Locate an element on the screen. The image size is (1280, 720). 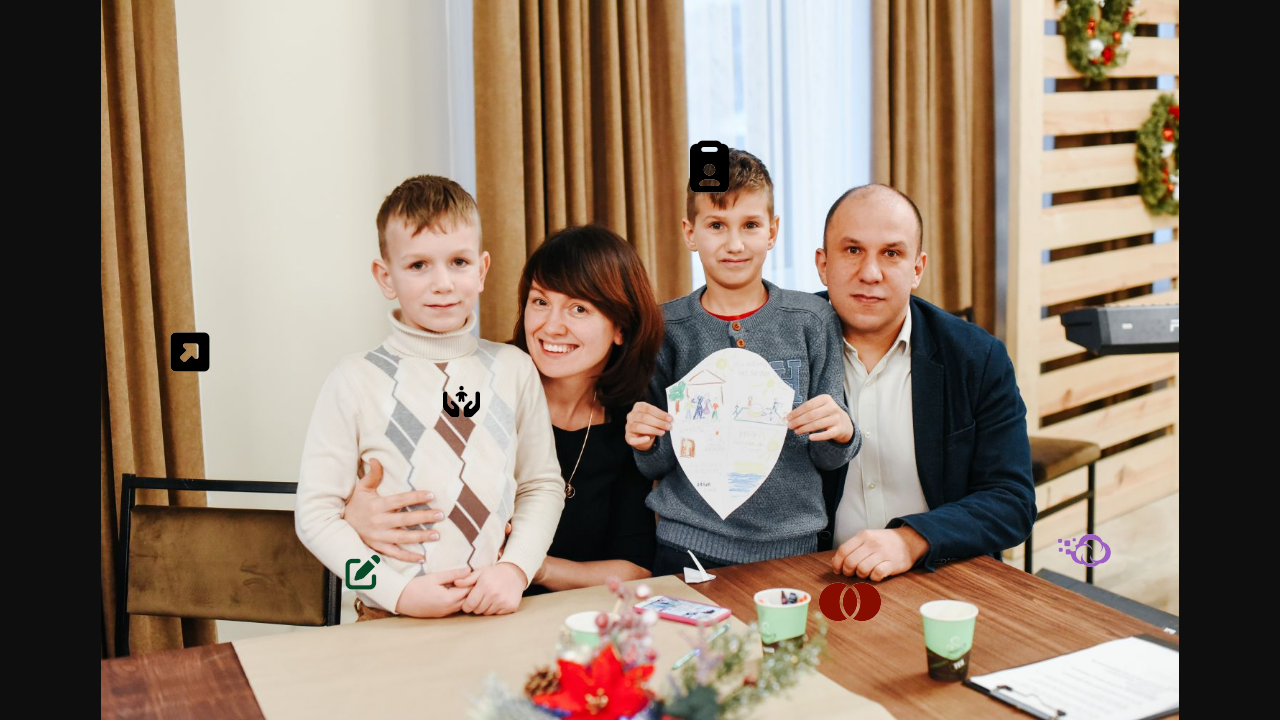
open link in a new tab or window is located at coordinates (190, 352).